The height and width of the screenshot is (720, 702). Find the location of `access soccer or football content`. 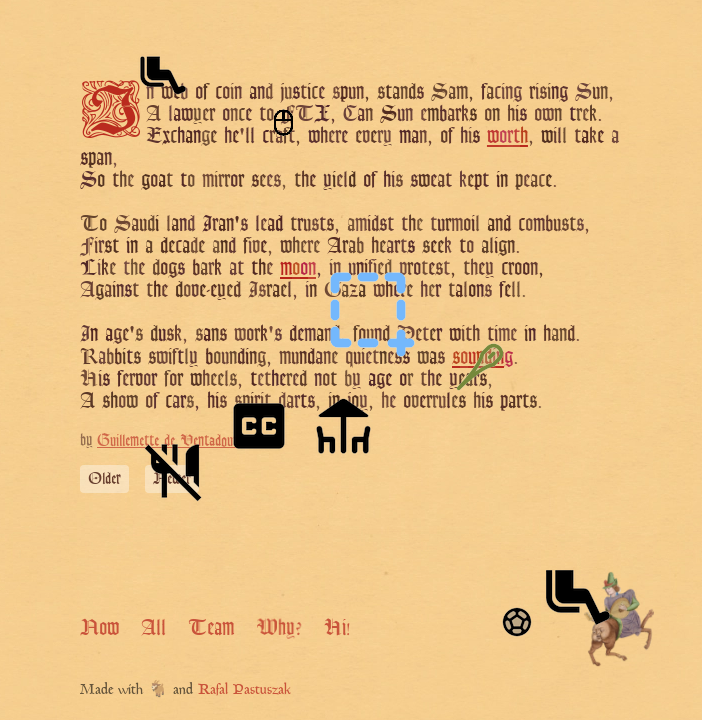

access soccer or football content is located at coordinates (517, 622).